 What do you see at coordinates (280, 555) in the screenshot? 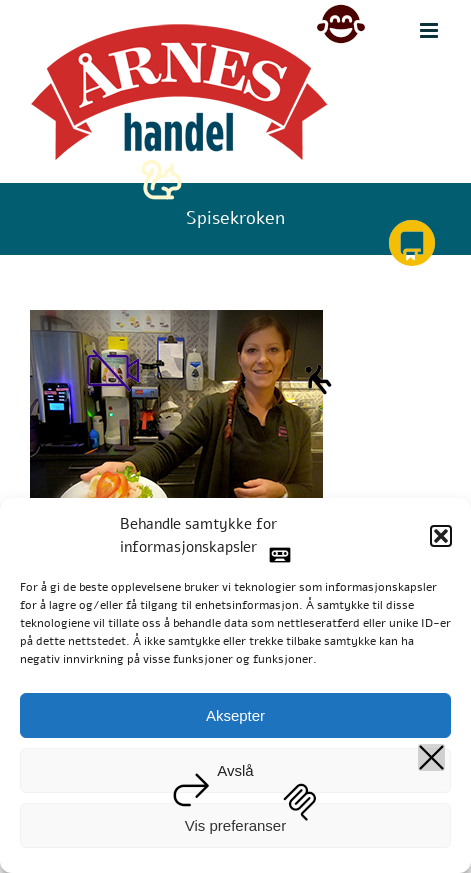
I see `access audio recordings or voice memos` at bounding box center [280, 555].